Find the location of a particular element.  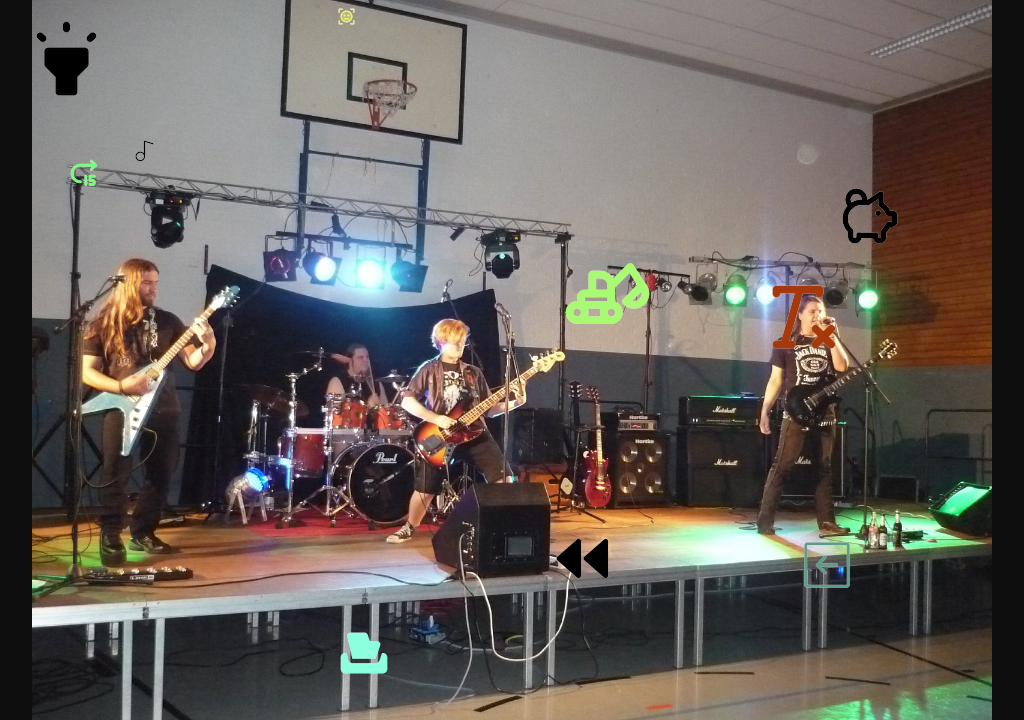

access tissue box or hygiene supplies is located at coordinates (364, 653).